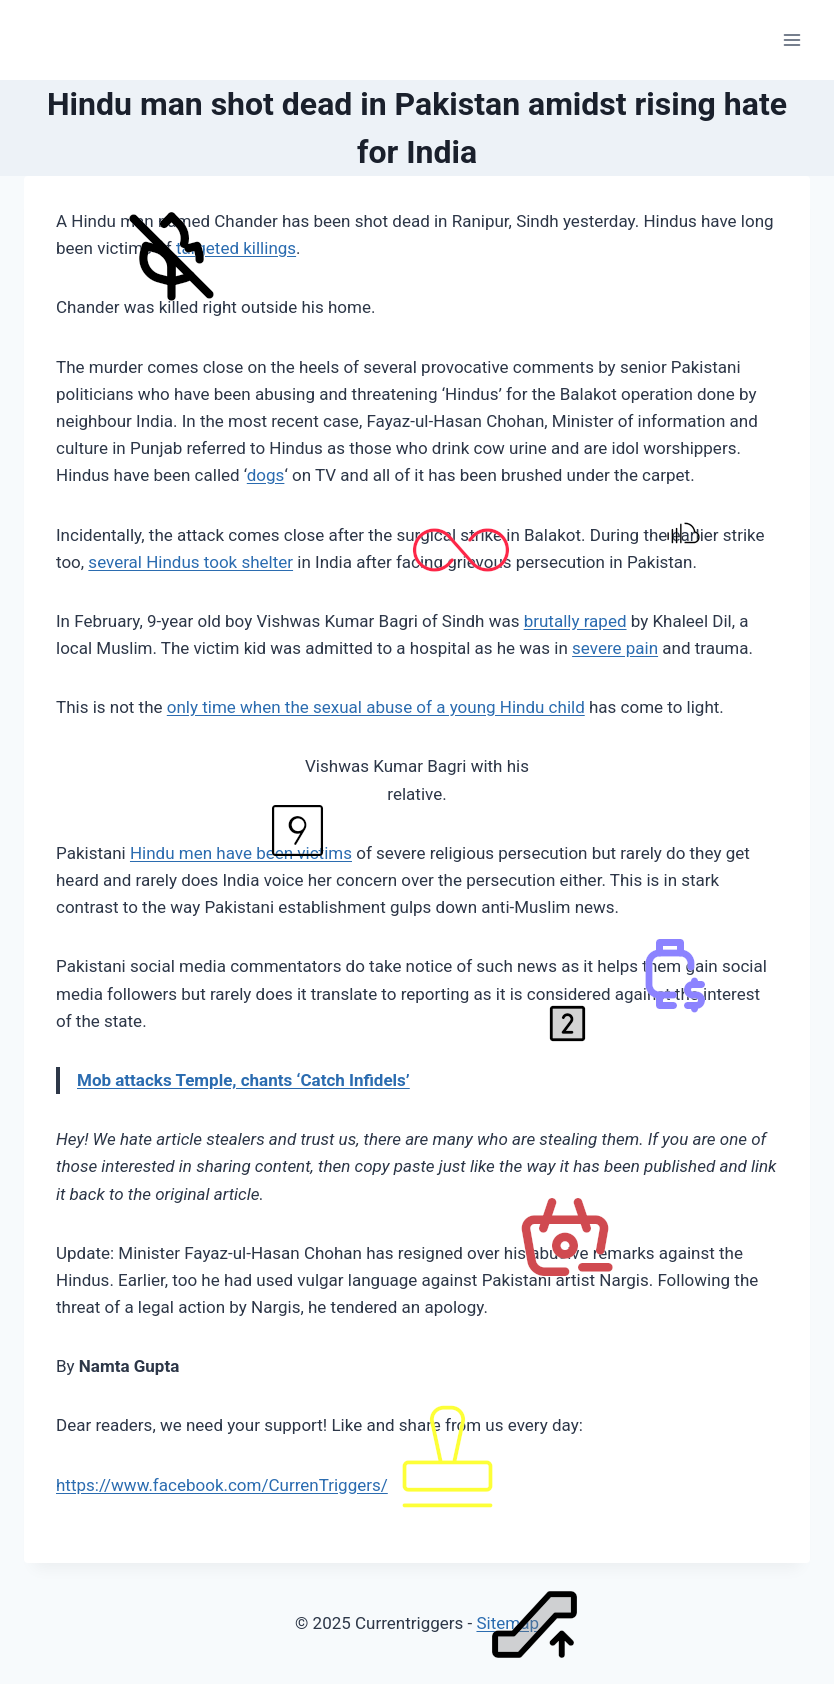  I want to click on indicates gluten-free option or product, so click(171, 256).